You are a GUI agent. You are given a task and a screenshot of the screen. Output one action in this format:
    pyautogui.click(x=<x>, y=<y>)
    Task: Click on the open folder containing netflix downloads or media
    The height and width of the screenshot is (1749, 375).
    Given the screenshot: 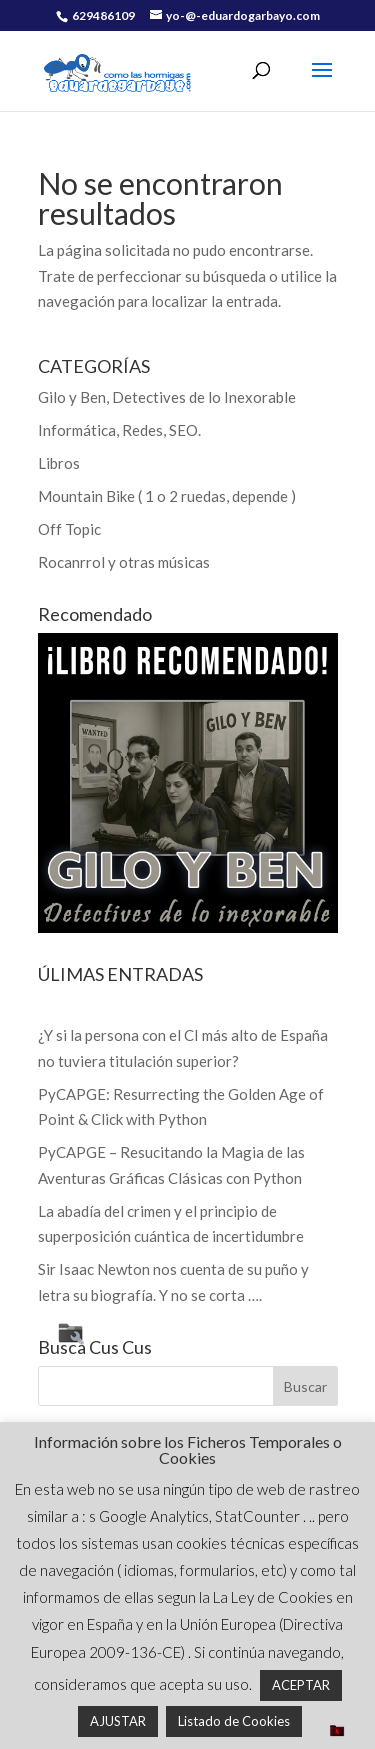 What is the action you would take?
    pyautogui.click(x=337, y=1731)
    